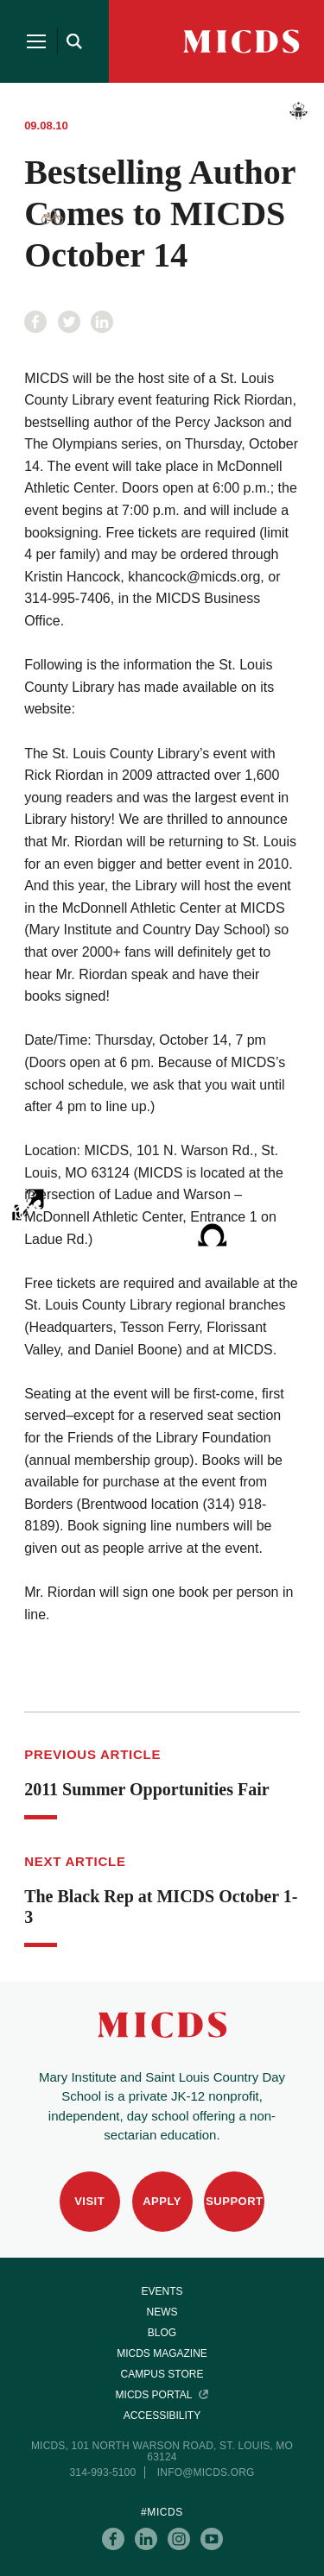  What do you see at coordinates (298, 110) in the screenshot?
I see `indicates a flying insect enemy or creature type` at bounding box center [298, 110].